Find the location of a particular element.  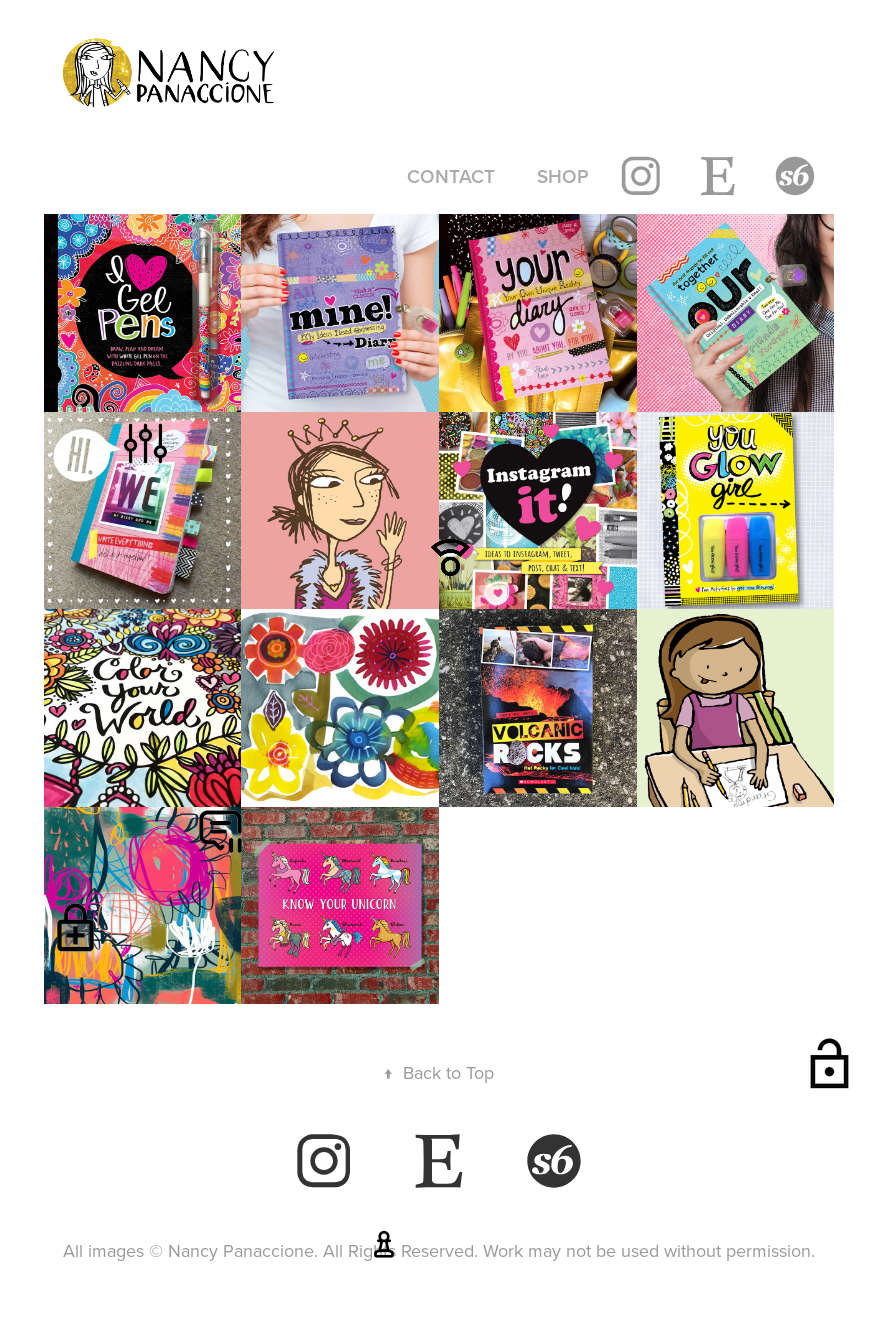

unlock a secured item or feature is located at coordinates (829, 1064).